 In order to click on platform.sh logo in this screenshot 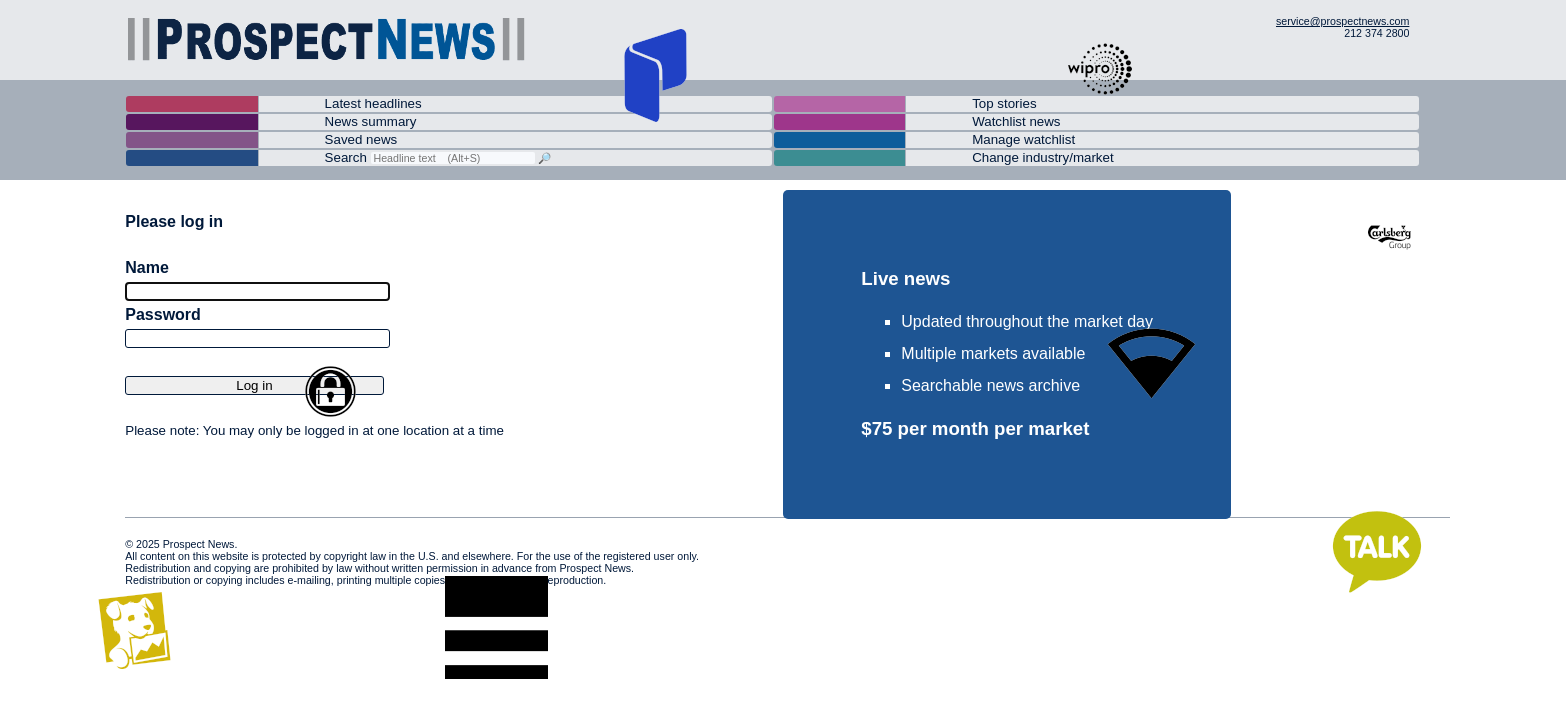, I will do `click(496, 627)`.